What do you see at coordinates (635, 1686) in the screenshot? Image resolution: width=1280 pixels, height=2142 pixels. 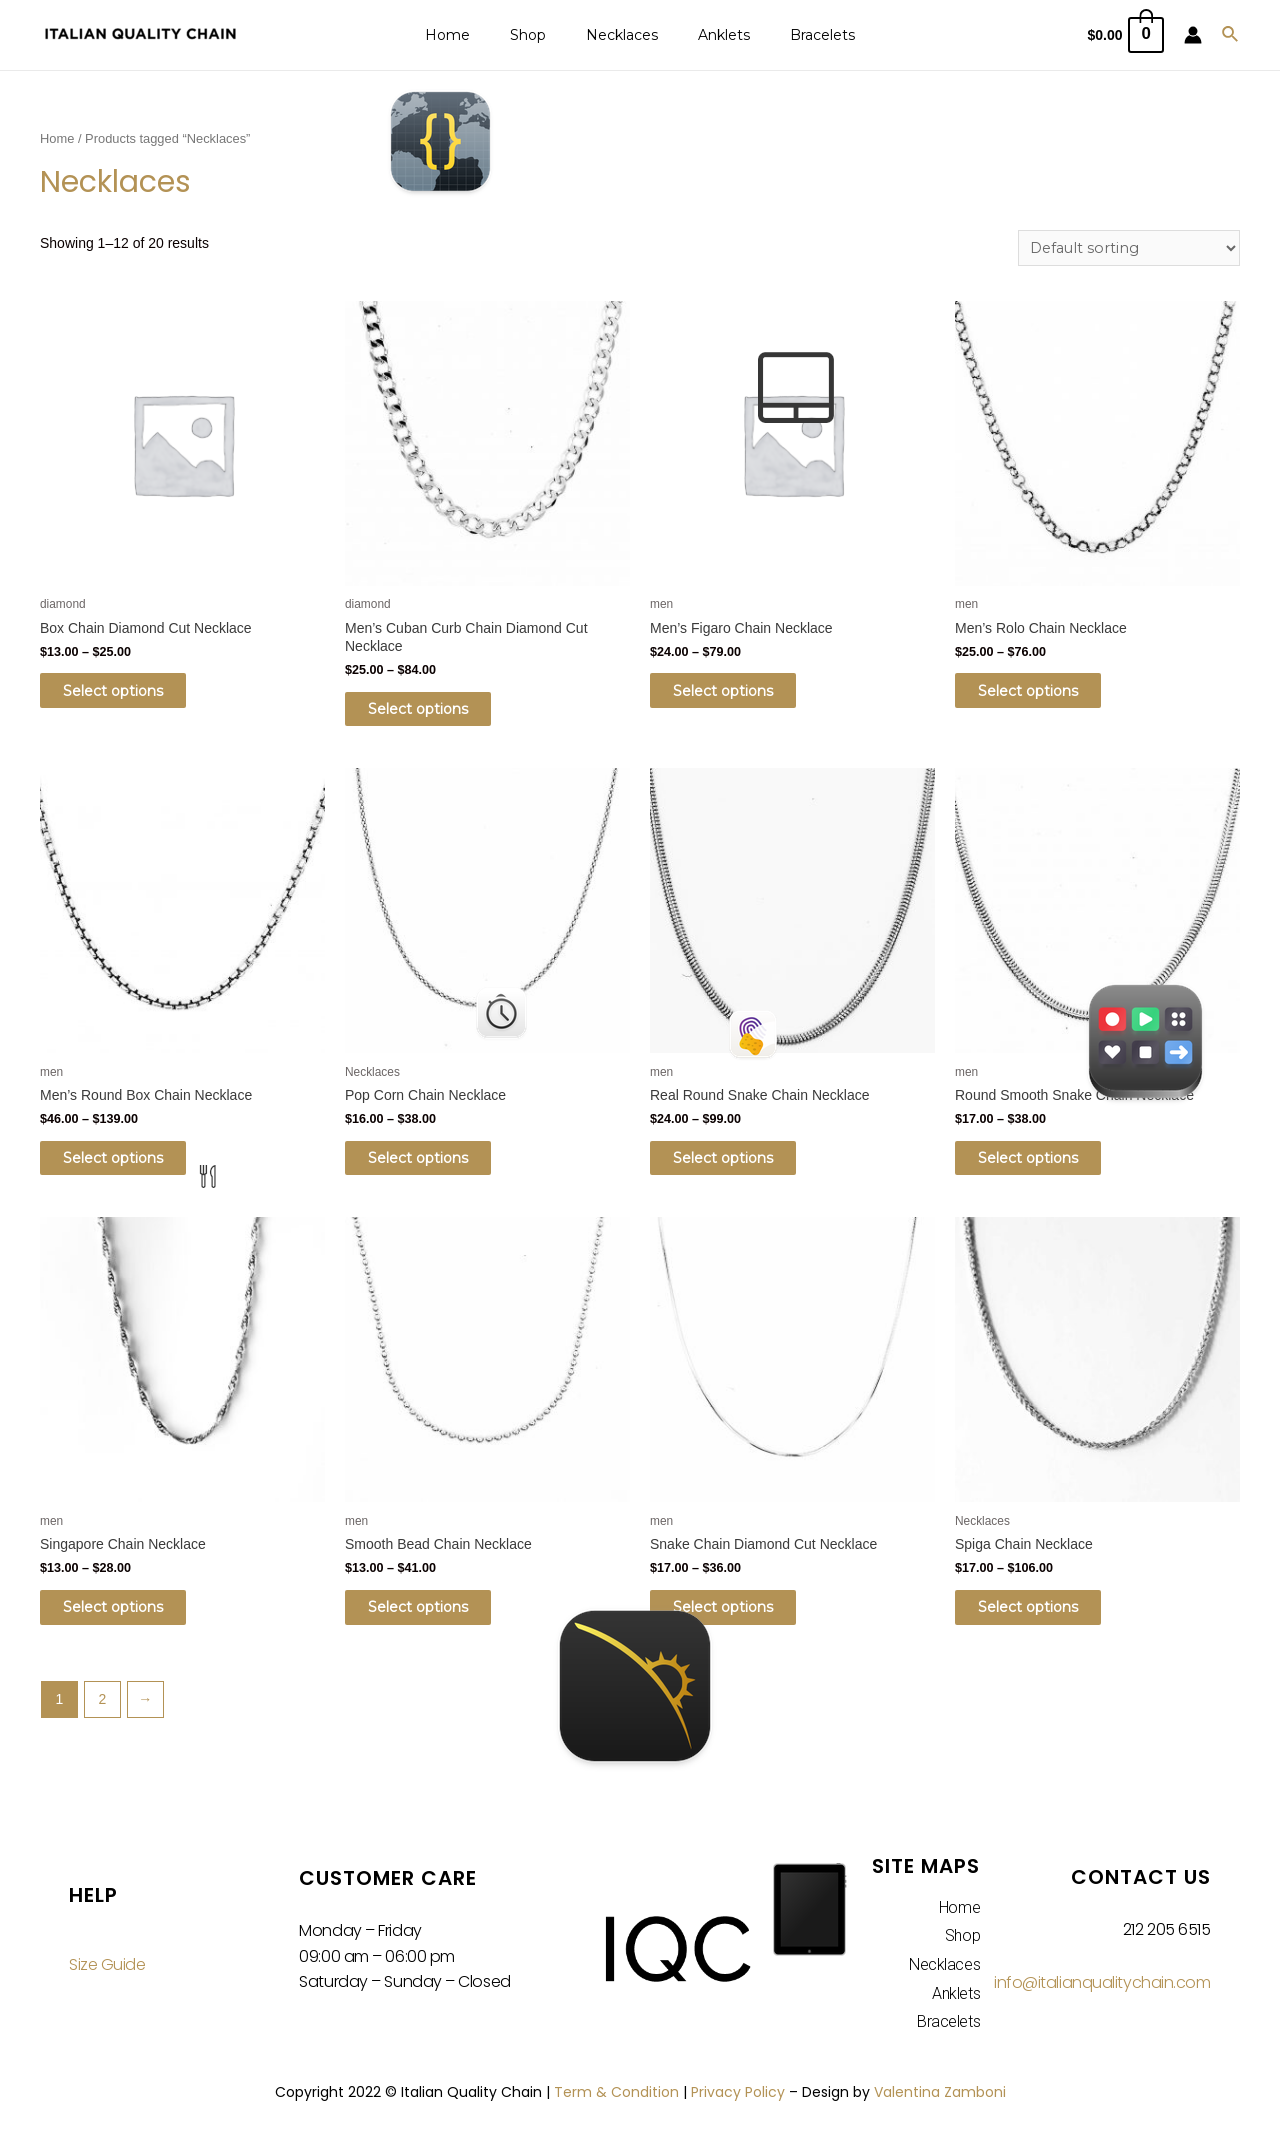 I see `launch the starbound game` at bounding box center [635, 1686].